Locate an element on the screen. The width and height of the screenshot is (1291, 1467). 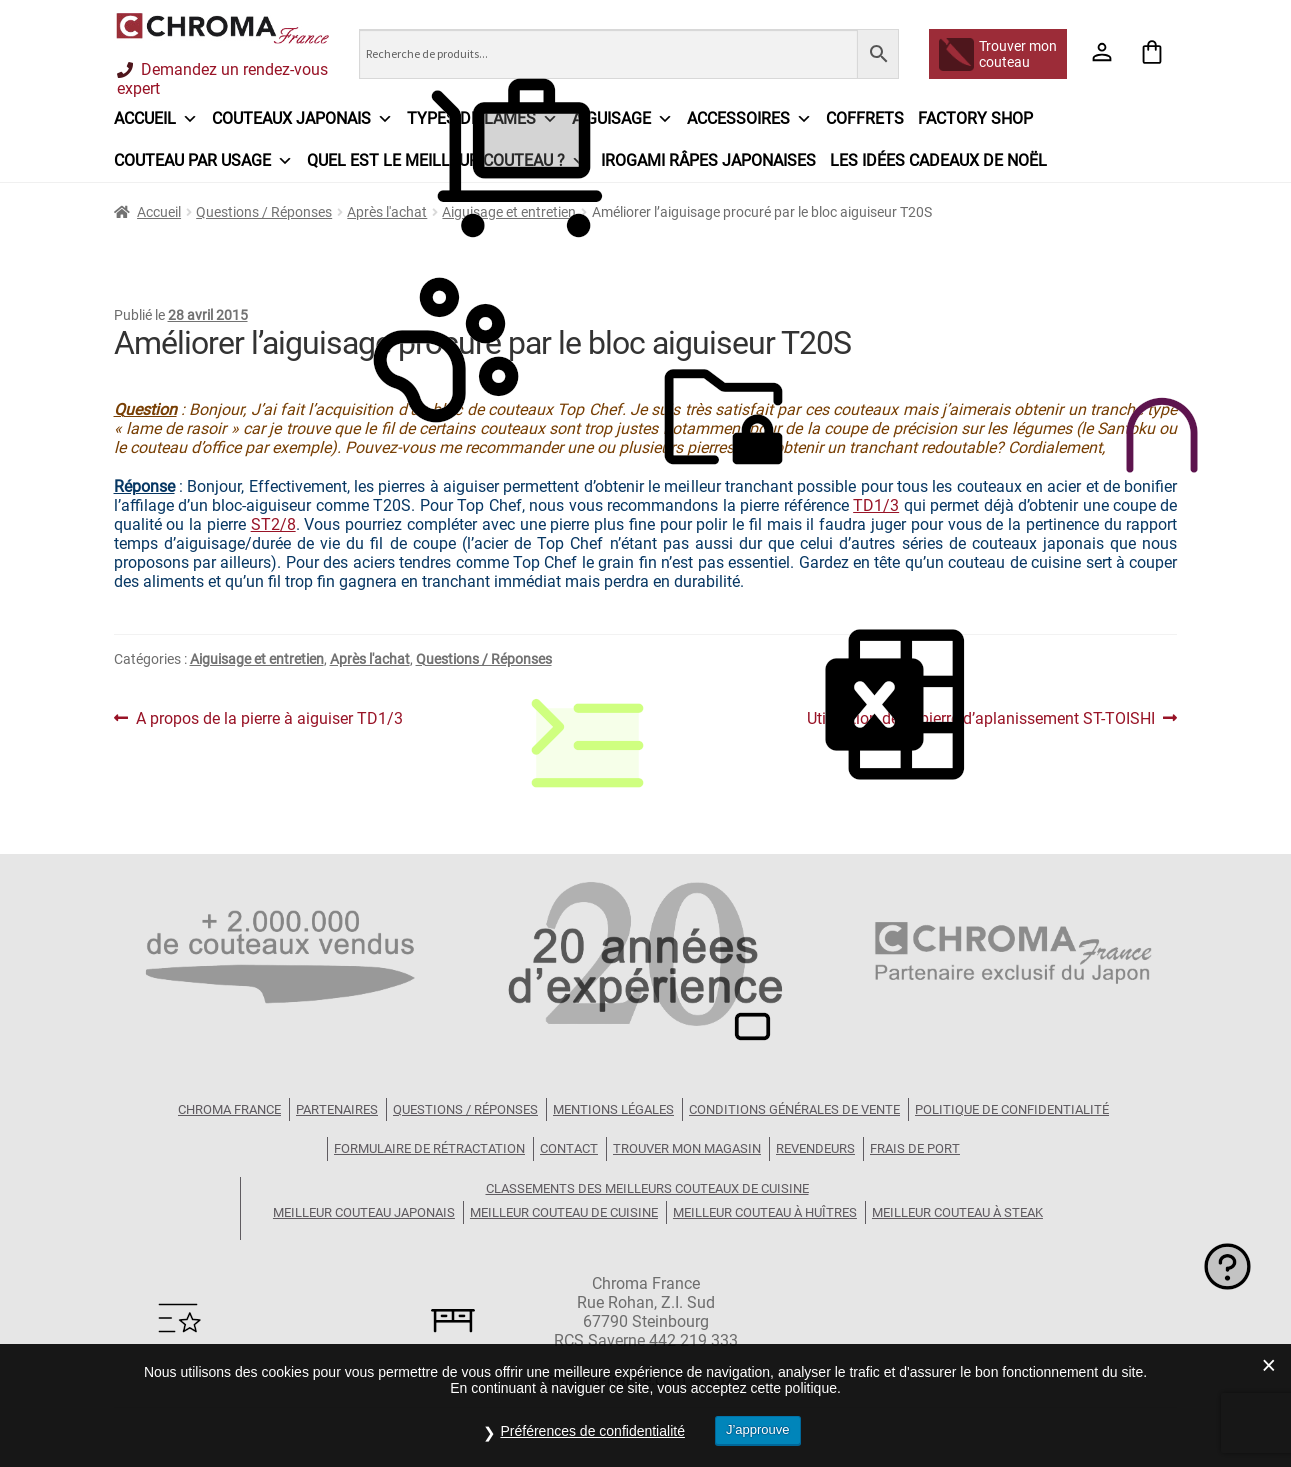
access pet-related features or settings is located at coordinates (446, 350).